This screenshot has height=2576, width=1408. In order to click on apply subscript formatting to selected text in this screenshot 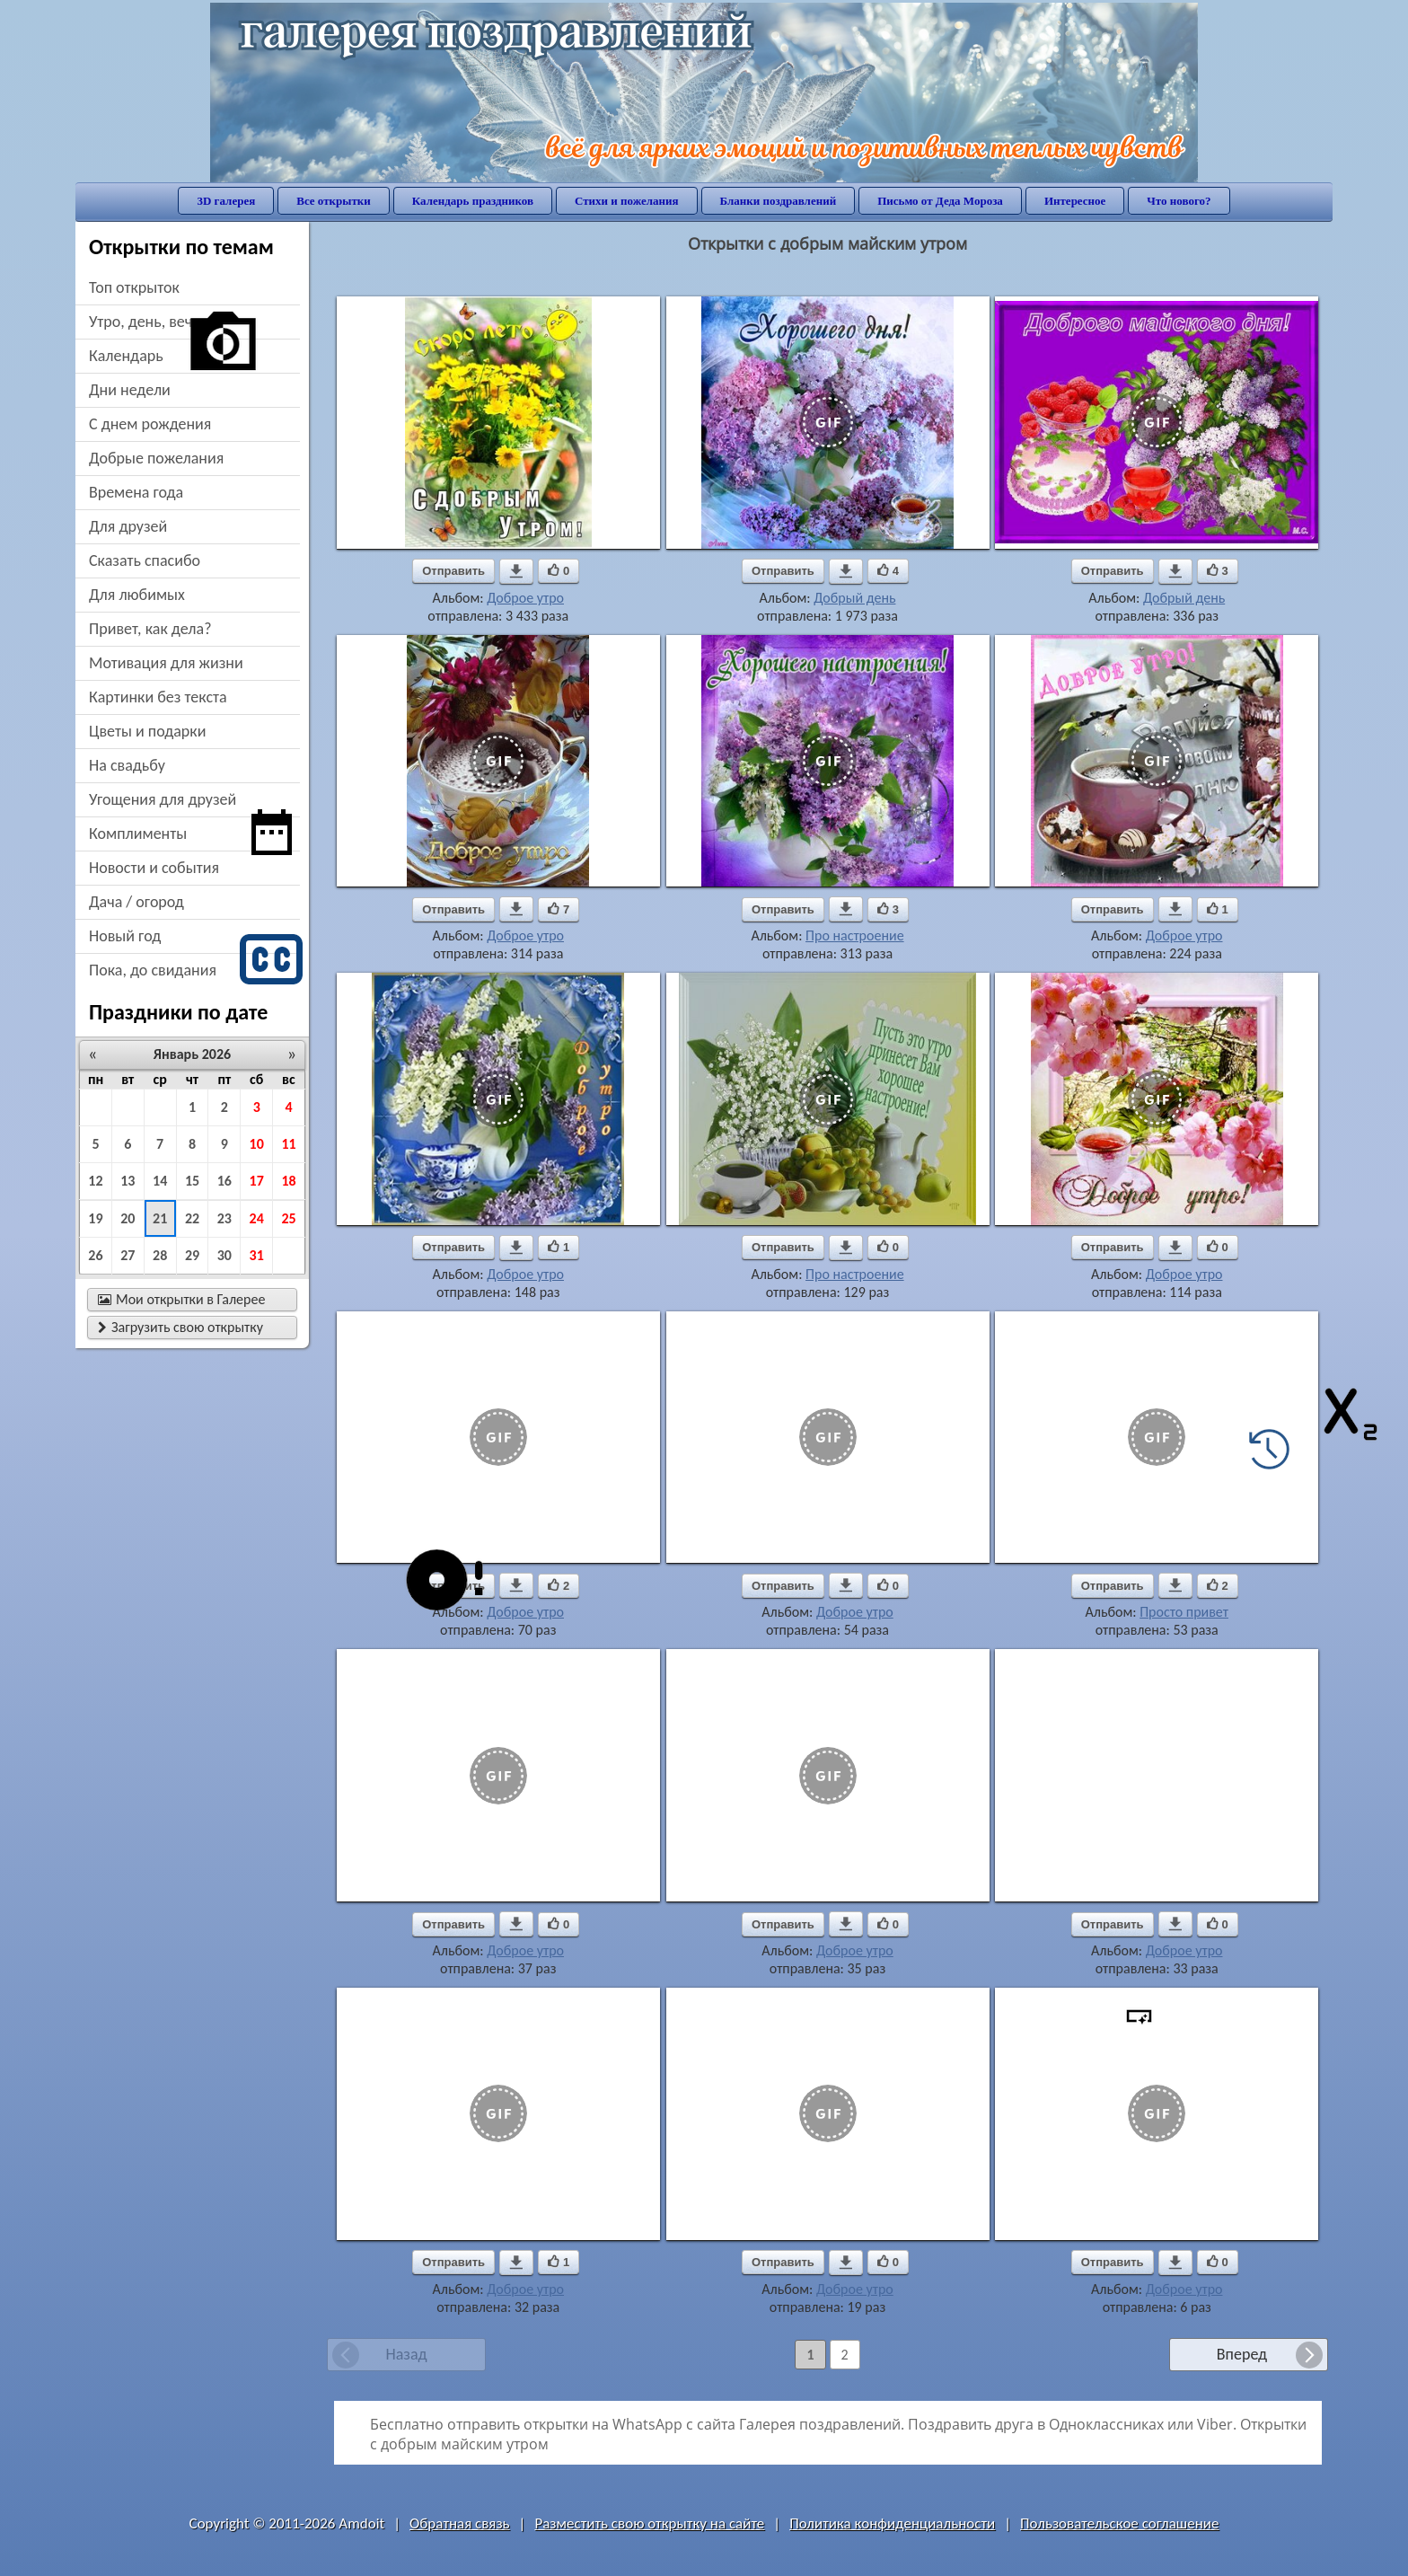, I will do `click(1341, 1414)`.